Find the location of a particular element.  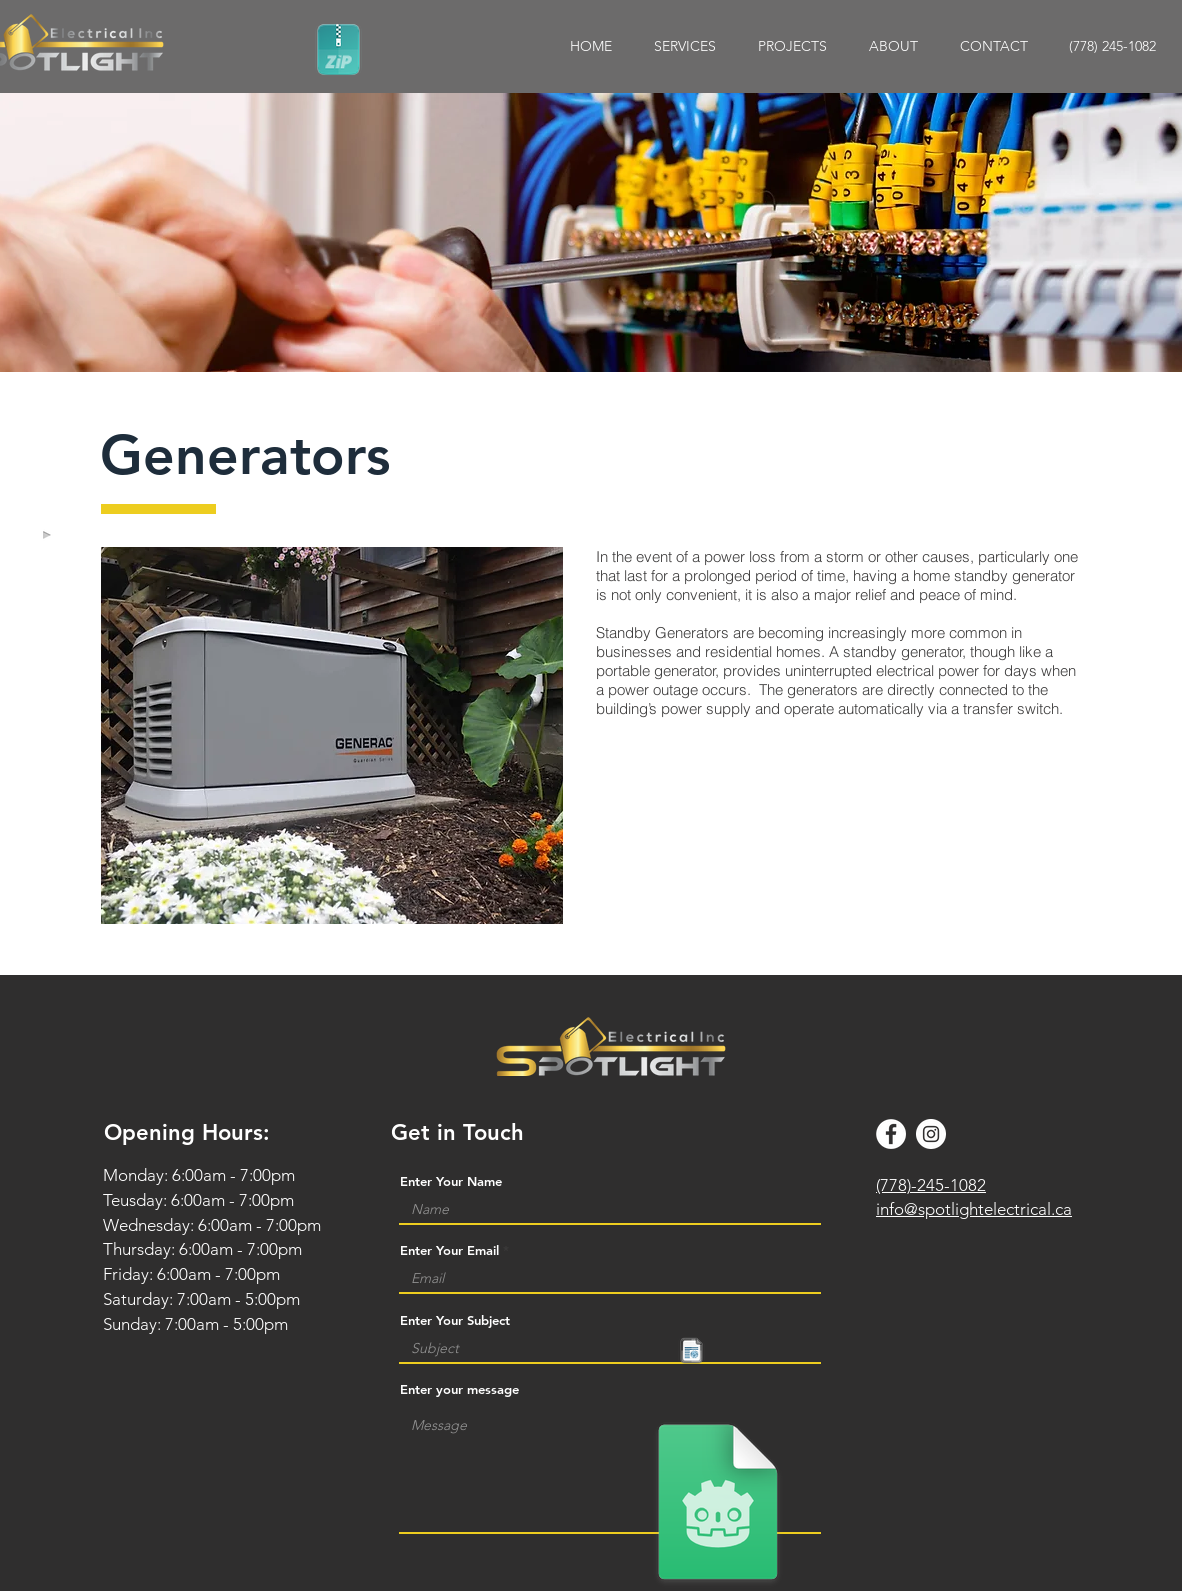

navigate to the next item or section is located at coordinates (47, 535).